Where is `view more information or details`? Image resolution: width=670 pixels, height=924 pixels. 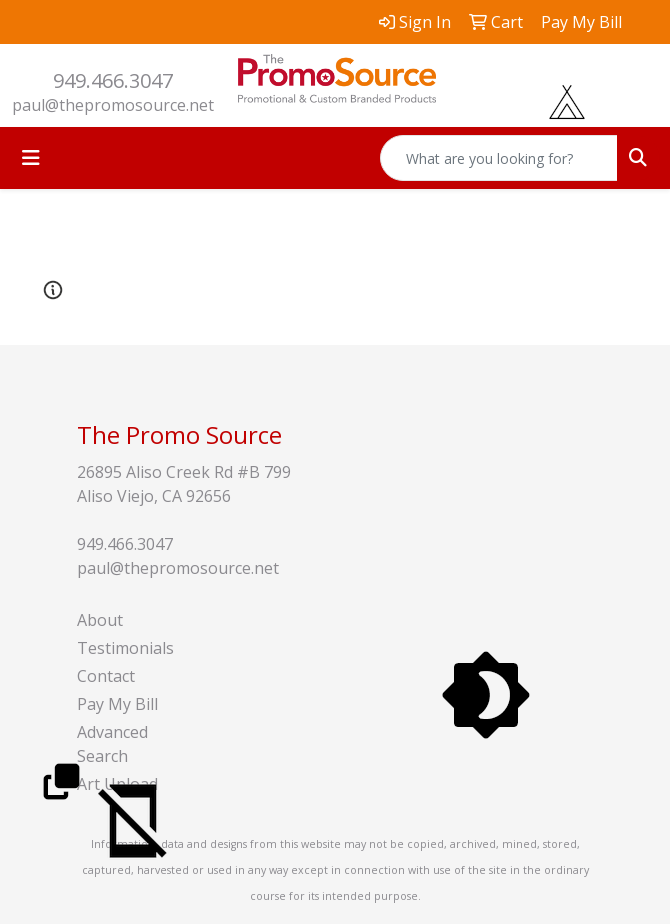 view more information or details is located at coordinates (53, 290).